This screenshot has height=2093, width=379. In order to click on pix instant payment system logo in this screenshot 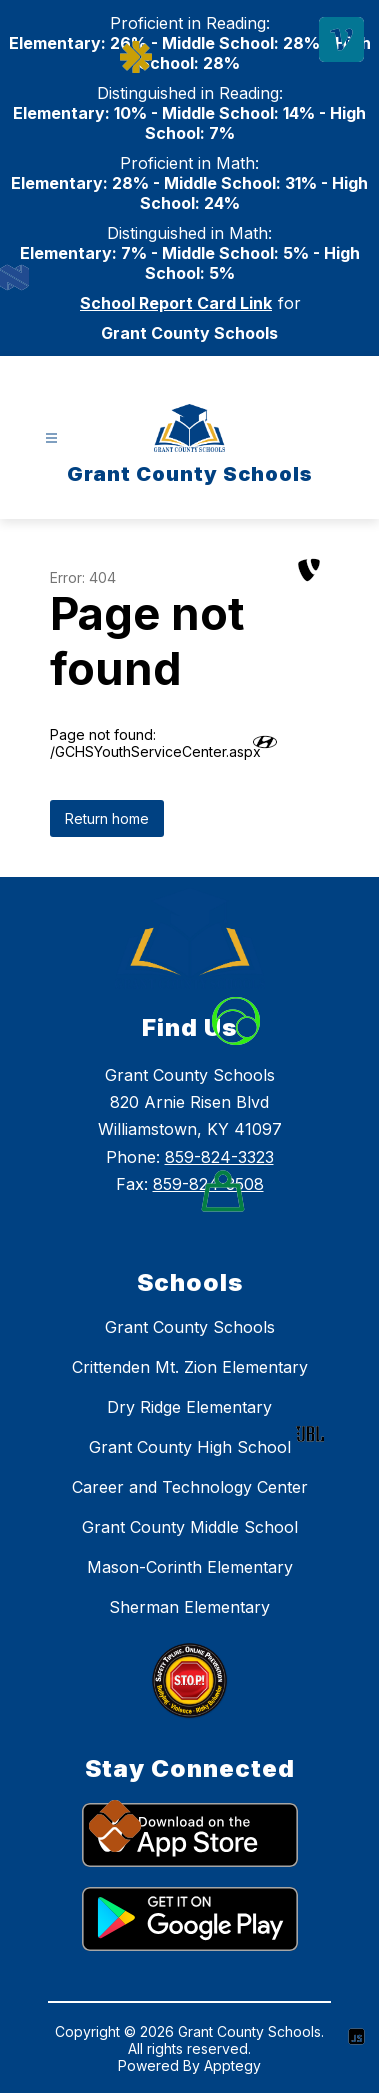, I will do `click(115, 1826)`.